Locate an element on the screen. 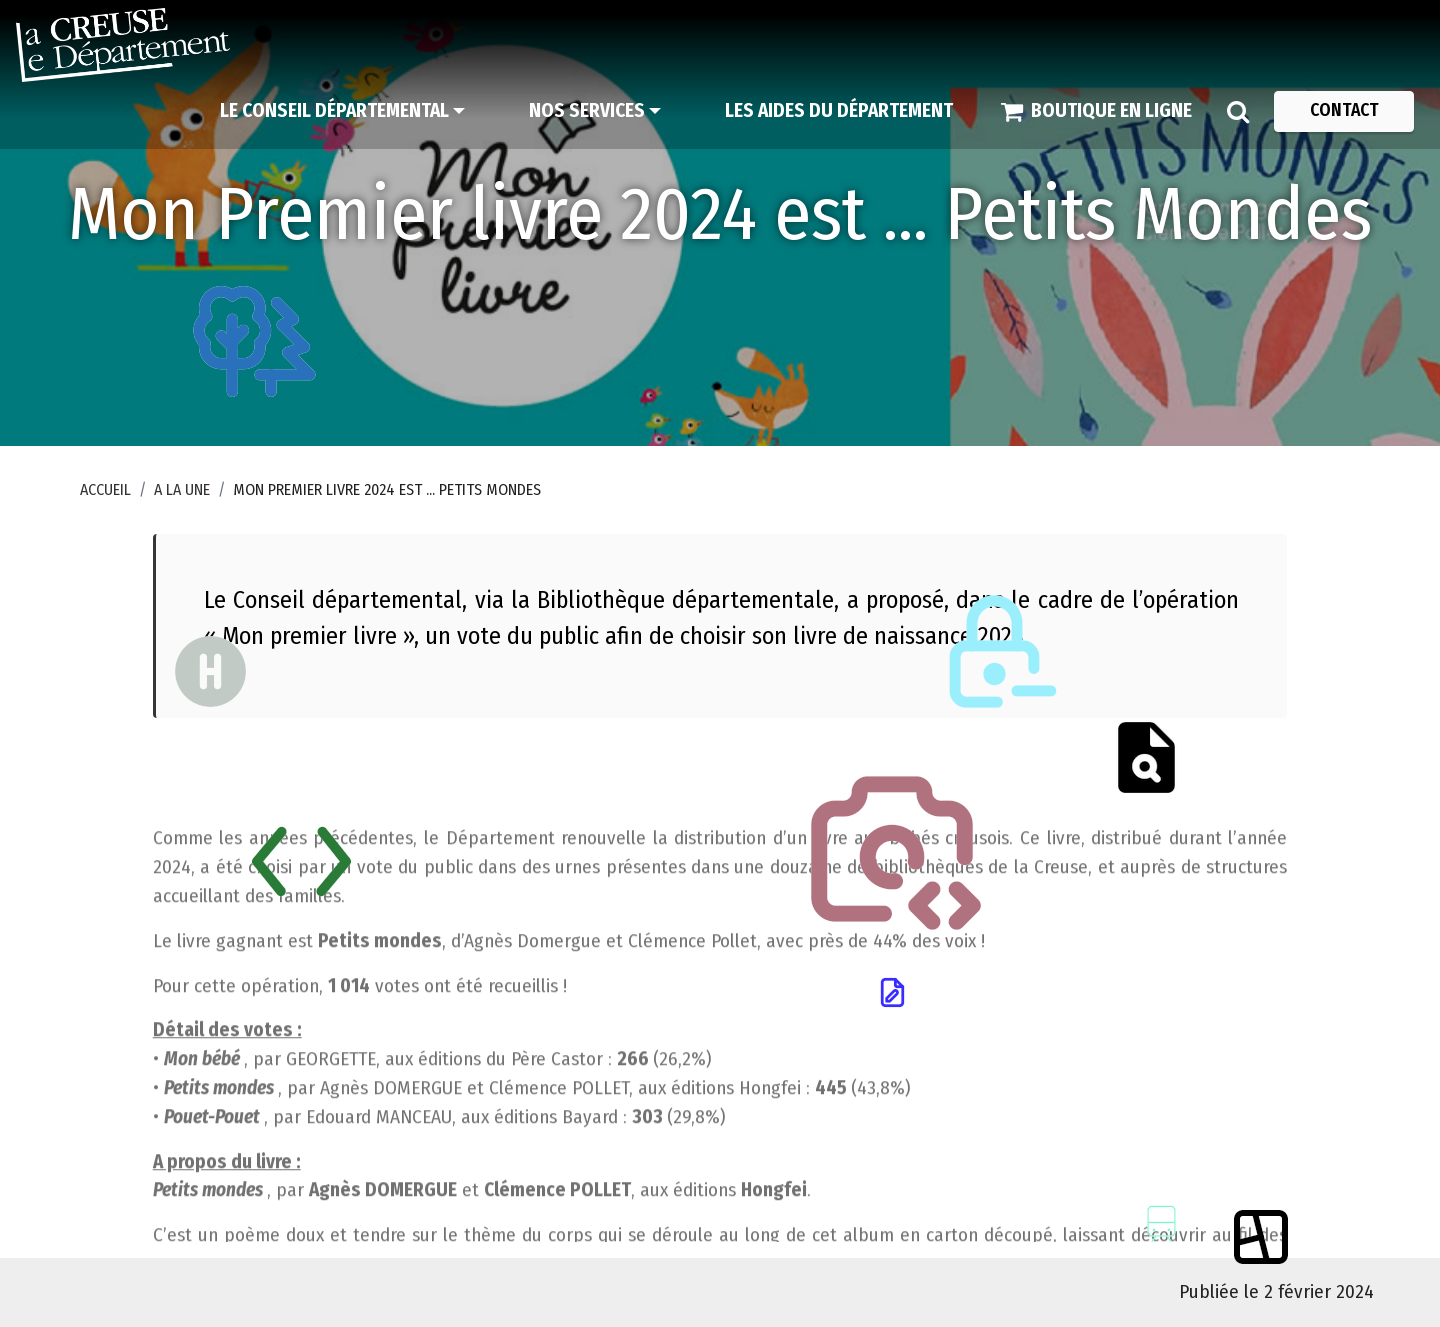 Image resolution: width=1440 pixels, height=1327 pixels. search within document is located at coordinates (1146, 757).